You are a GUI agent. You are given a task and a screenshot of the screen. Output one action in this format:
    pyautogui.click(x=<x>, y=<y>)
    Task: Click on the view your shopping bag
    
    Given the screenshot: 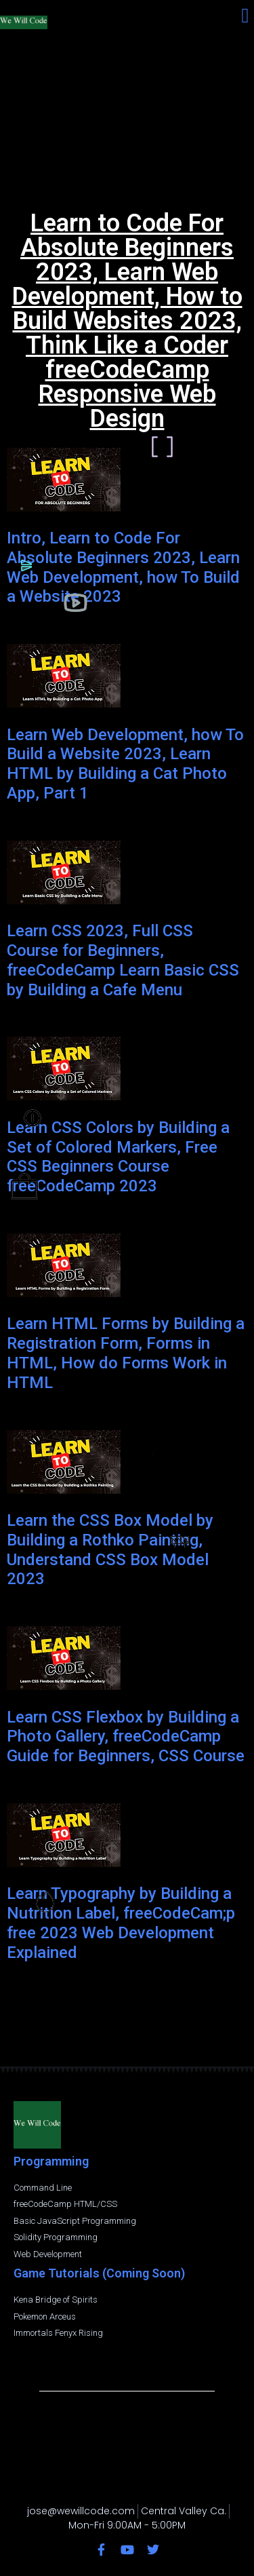 What is the action you would take?
    pyautogui.click(x=24, y=1188)
    